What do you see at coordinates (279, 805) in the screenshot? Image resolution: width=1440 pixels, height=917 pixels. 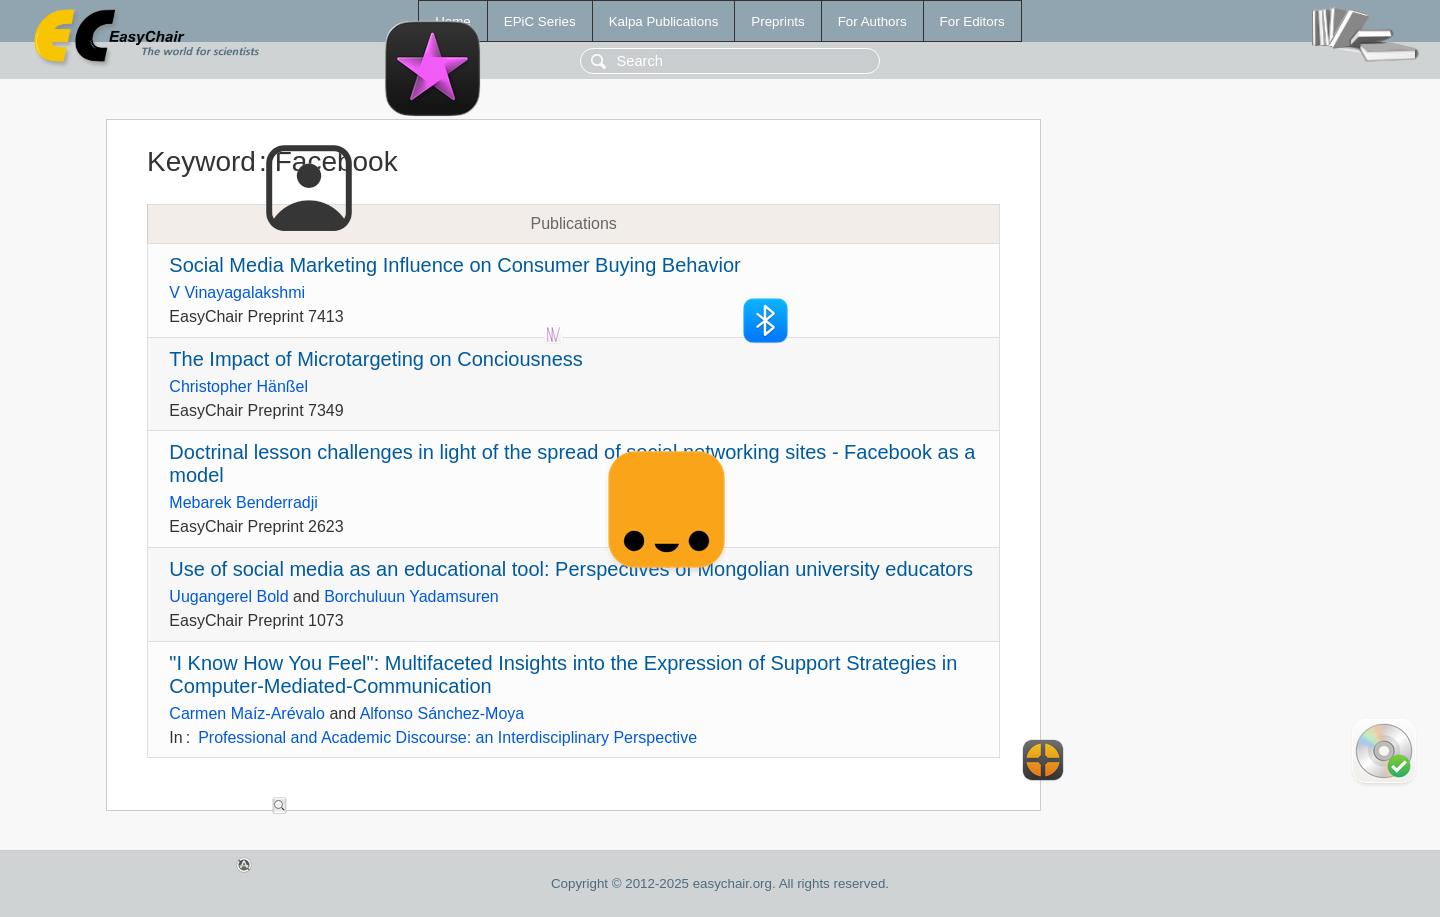 I see `open gnome logs application` at bounding box center [279, 805].